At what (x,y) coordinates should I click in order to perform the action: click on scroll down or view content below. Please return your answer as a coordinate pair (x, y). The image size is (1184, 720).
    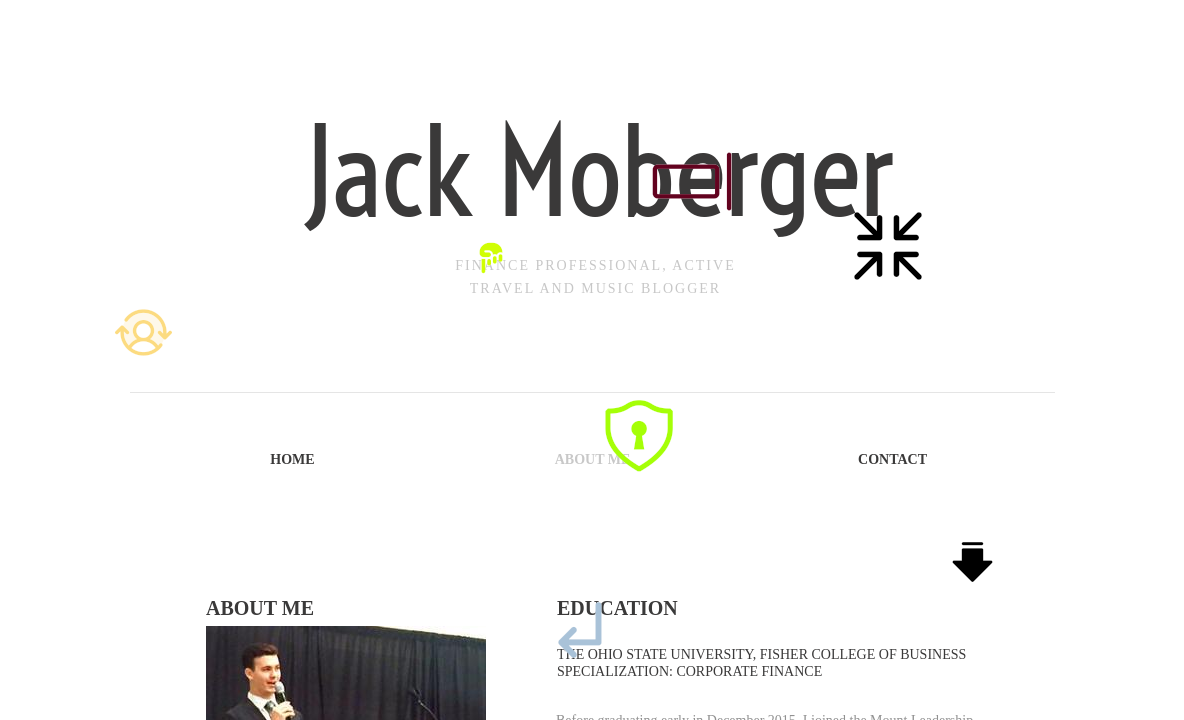
    Looking at the image, I should click on (491, 258).